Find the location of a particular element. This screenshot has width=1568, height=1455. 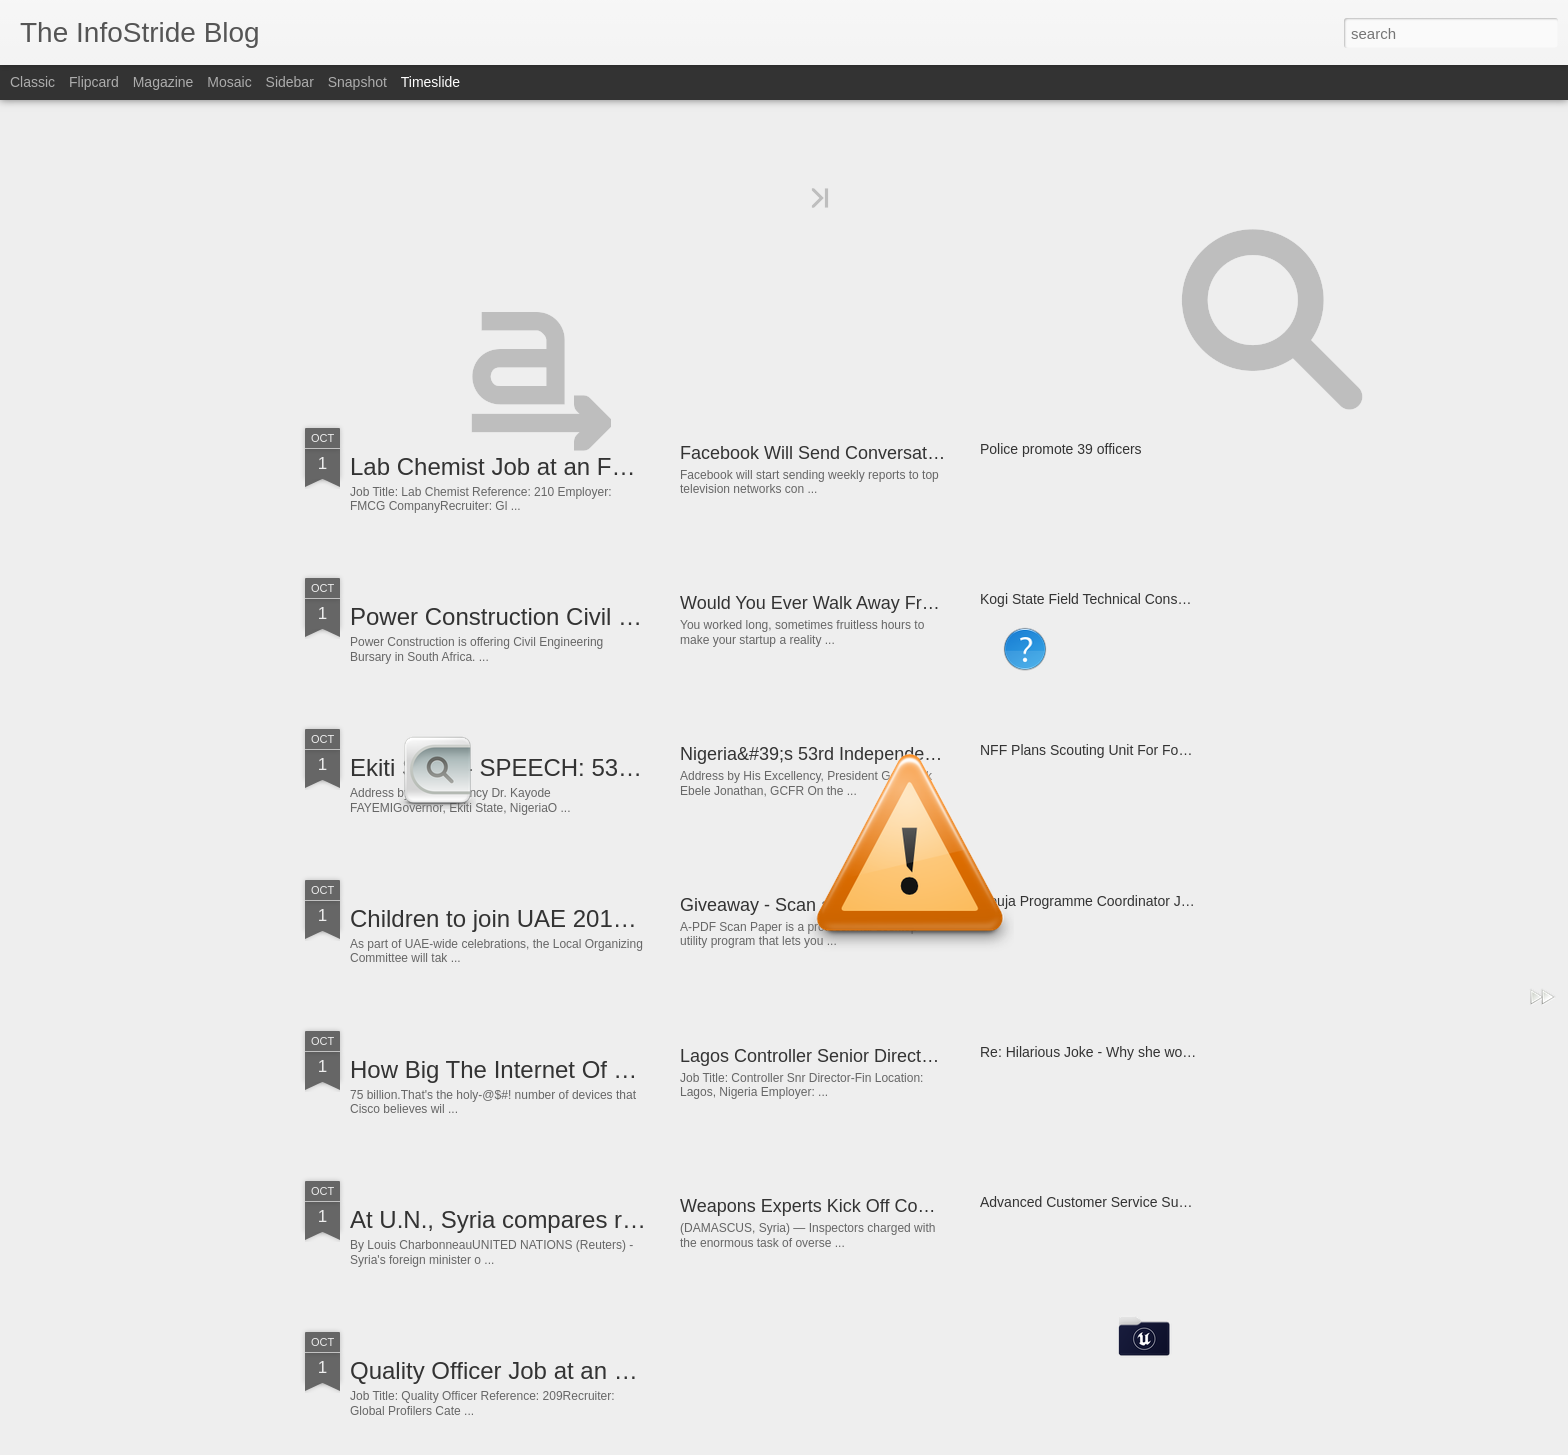

open search preferences or settings is located at coordinates (437, 770).